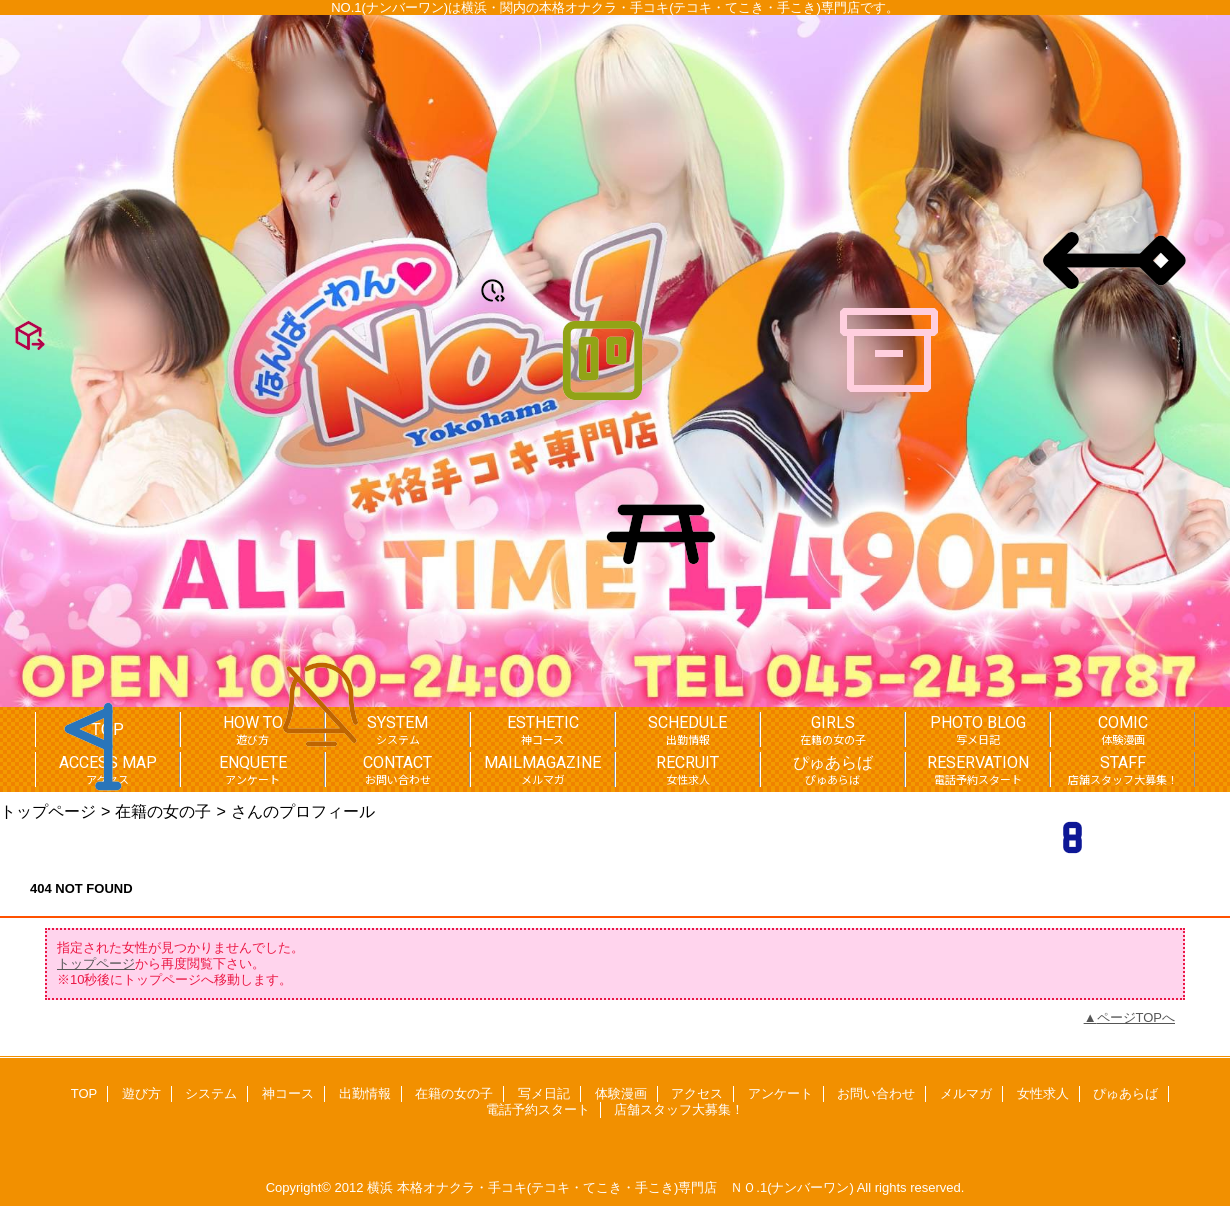 The width and height of the screenshot is (1230, 1206). Describe the element at coordinates (99, 746) in the screenshot. I see `mark or flag an important item` at that location.